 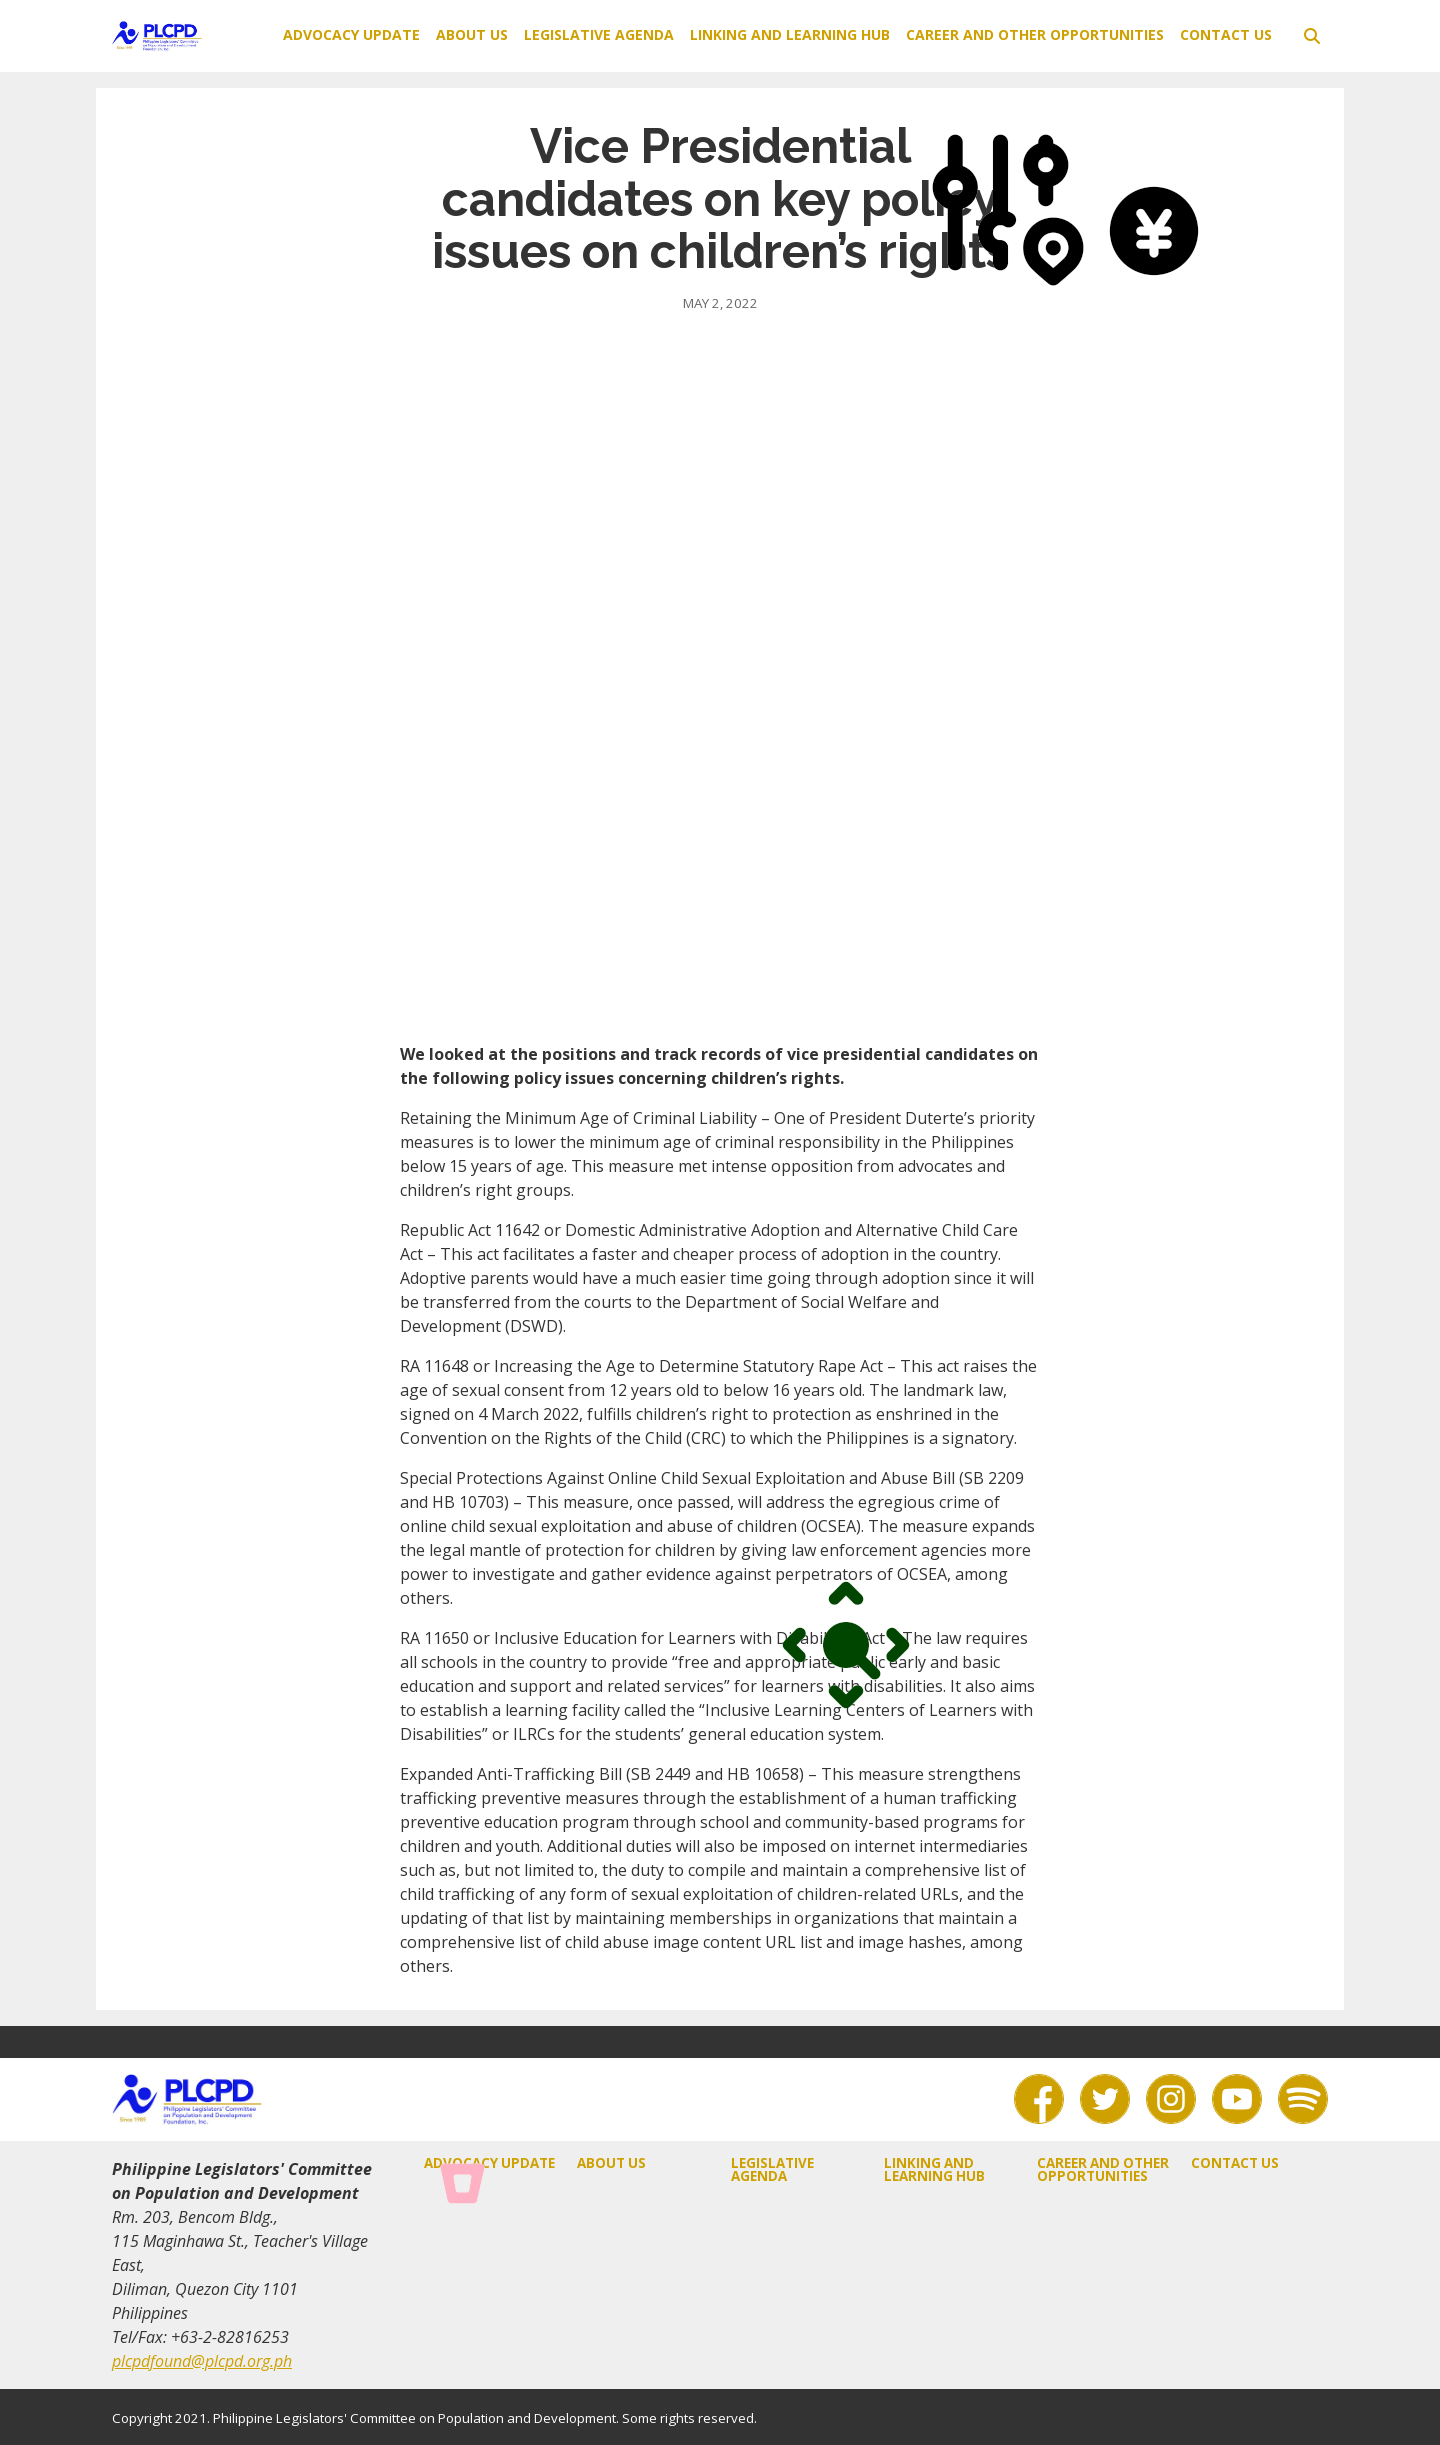 I want to click on pan and zoom controls for map or image navigation, so click(x=846, y=1645).